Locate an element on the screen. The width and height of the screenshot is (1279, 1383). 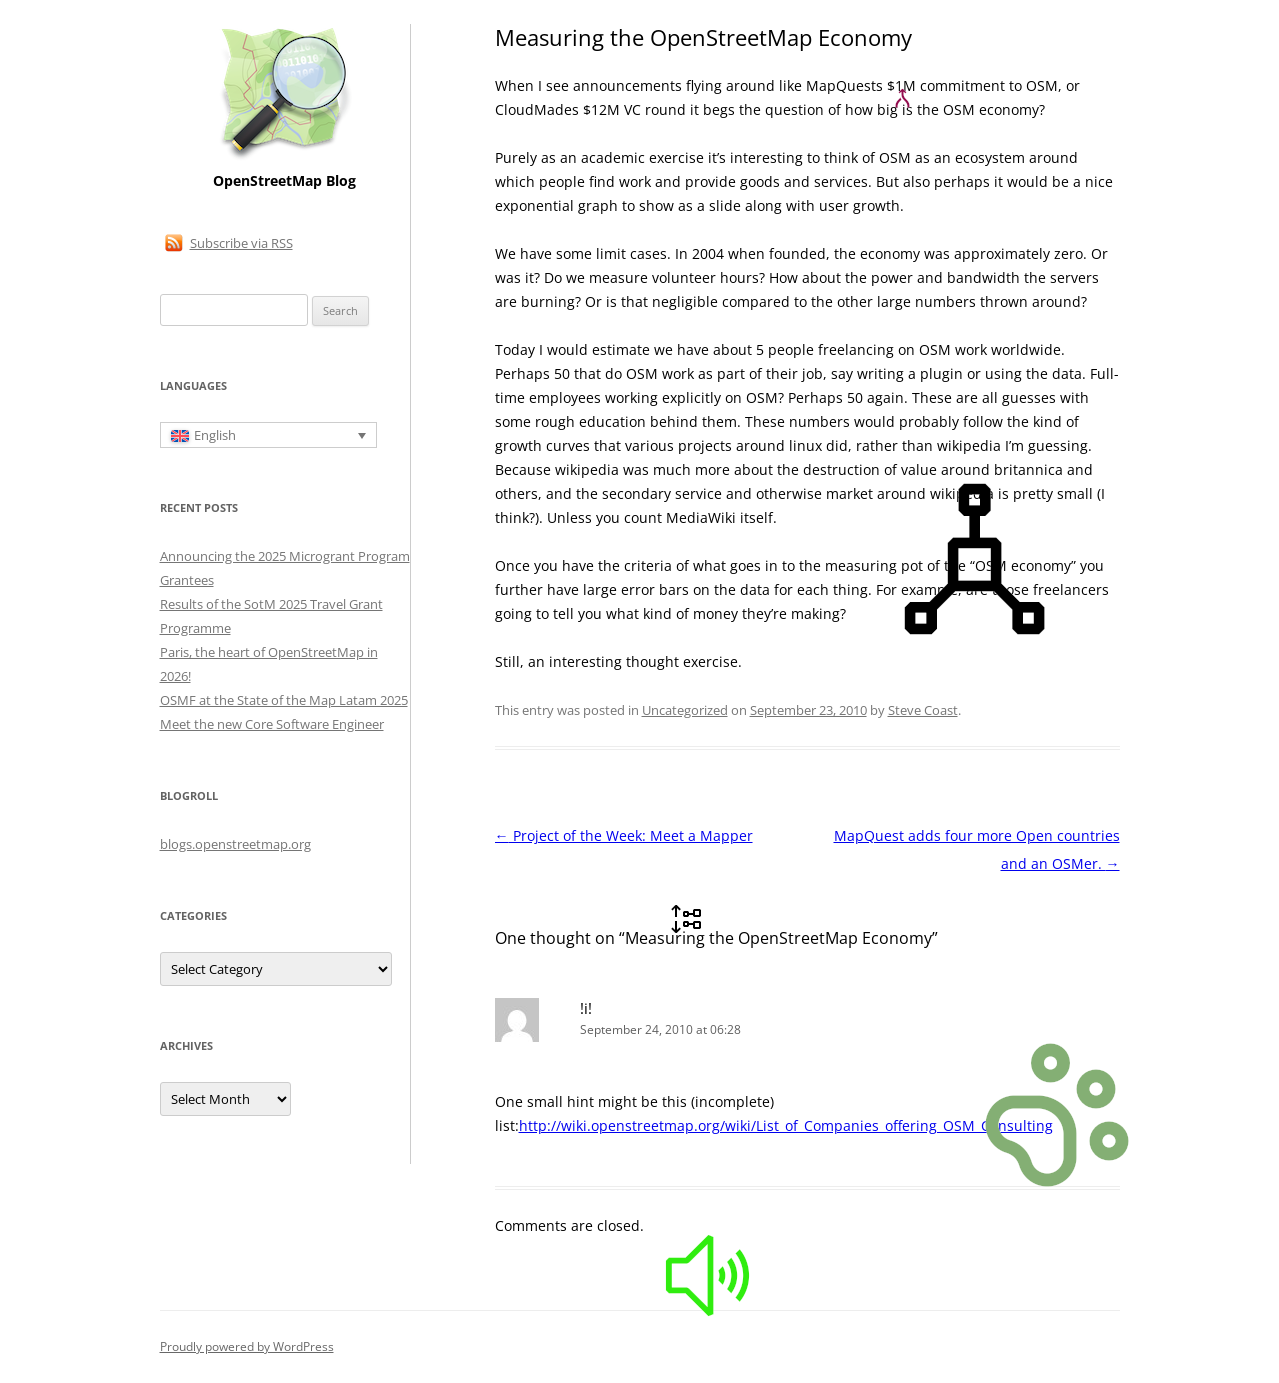
access pet-related features or settings is located at coordinates (1057, 1115).